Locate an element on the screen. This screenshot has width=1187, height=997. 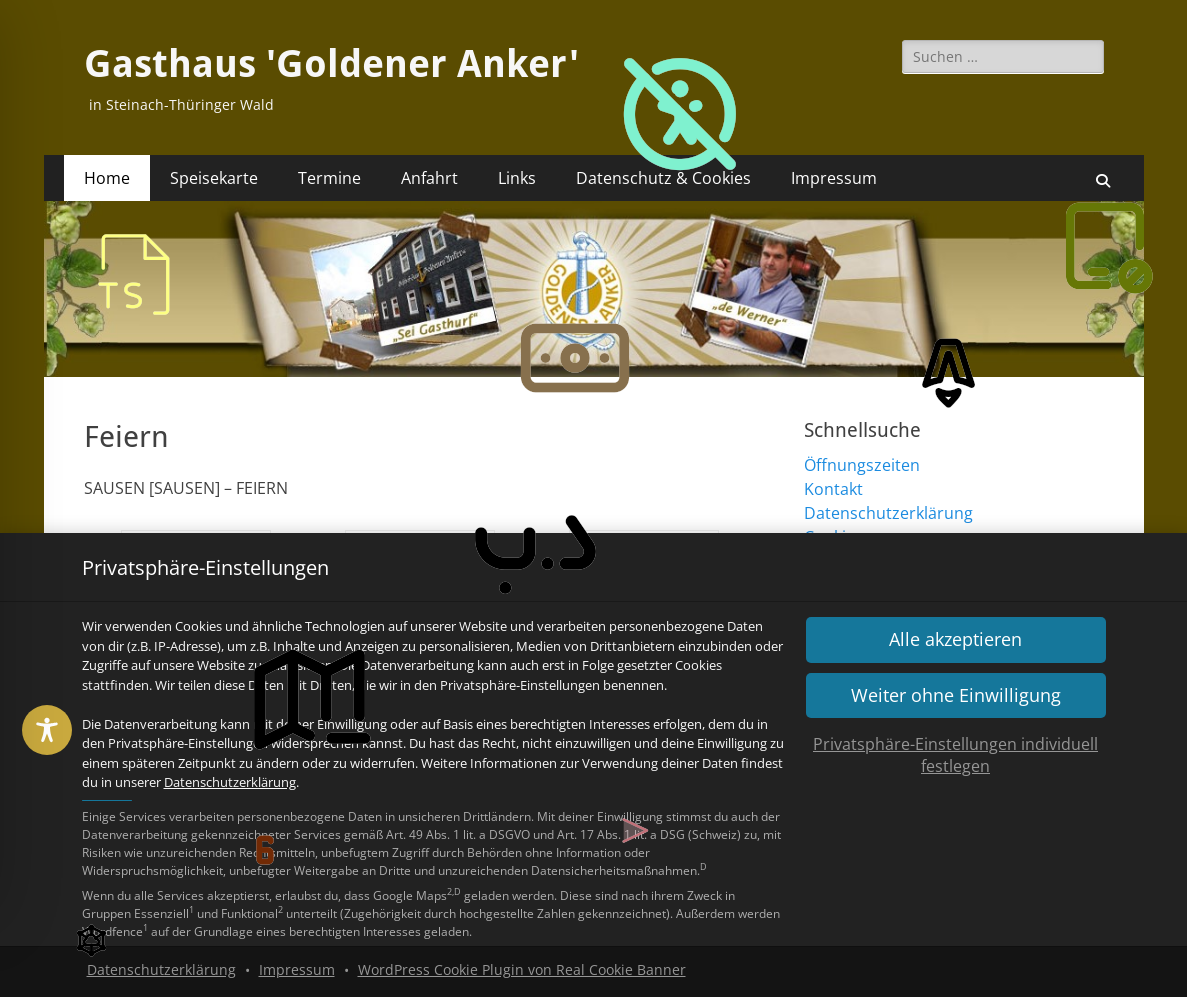
indicates item number 6 in a list or sequence is located at coordinates (265, 850).